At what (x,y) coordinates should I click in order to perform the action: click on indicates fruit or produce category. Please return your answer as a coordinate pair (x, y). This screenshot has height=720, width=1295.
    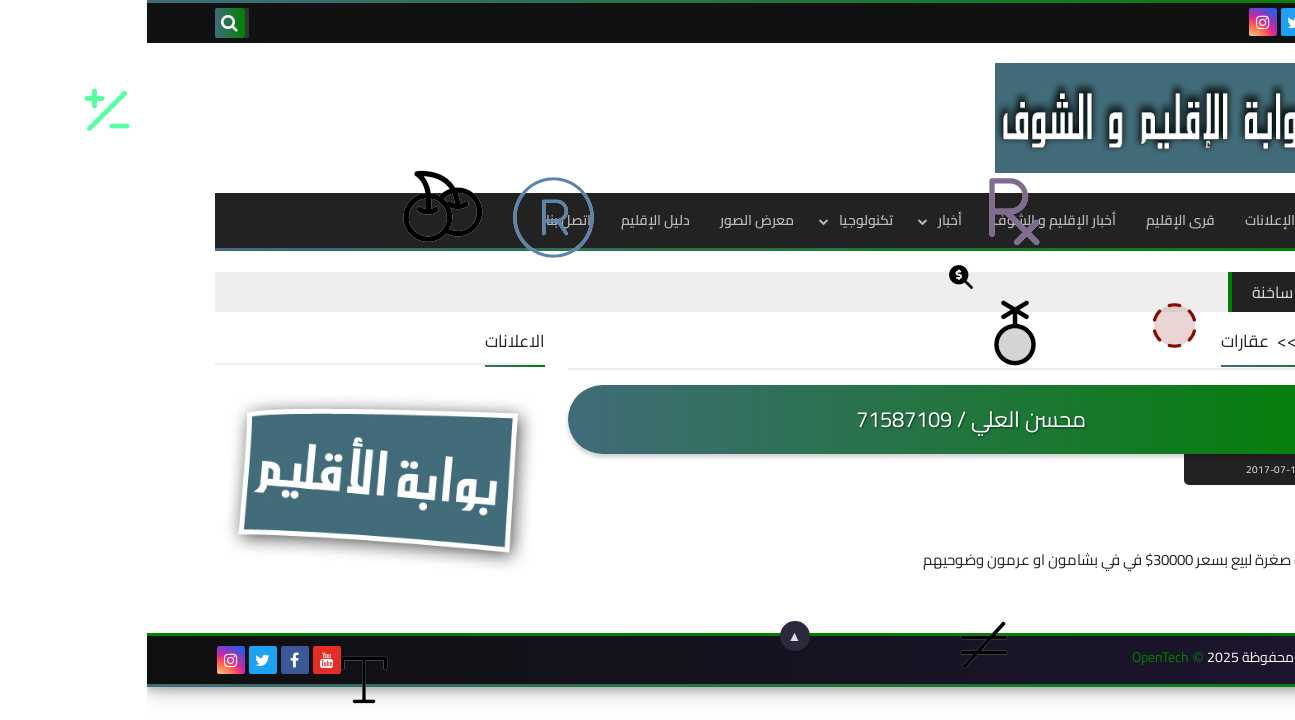
    Looking at the image, I should click on (441, 206).